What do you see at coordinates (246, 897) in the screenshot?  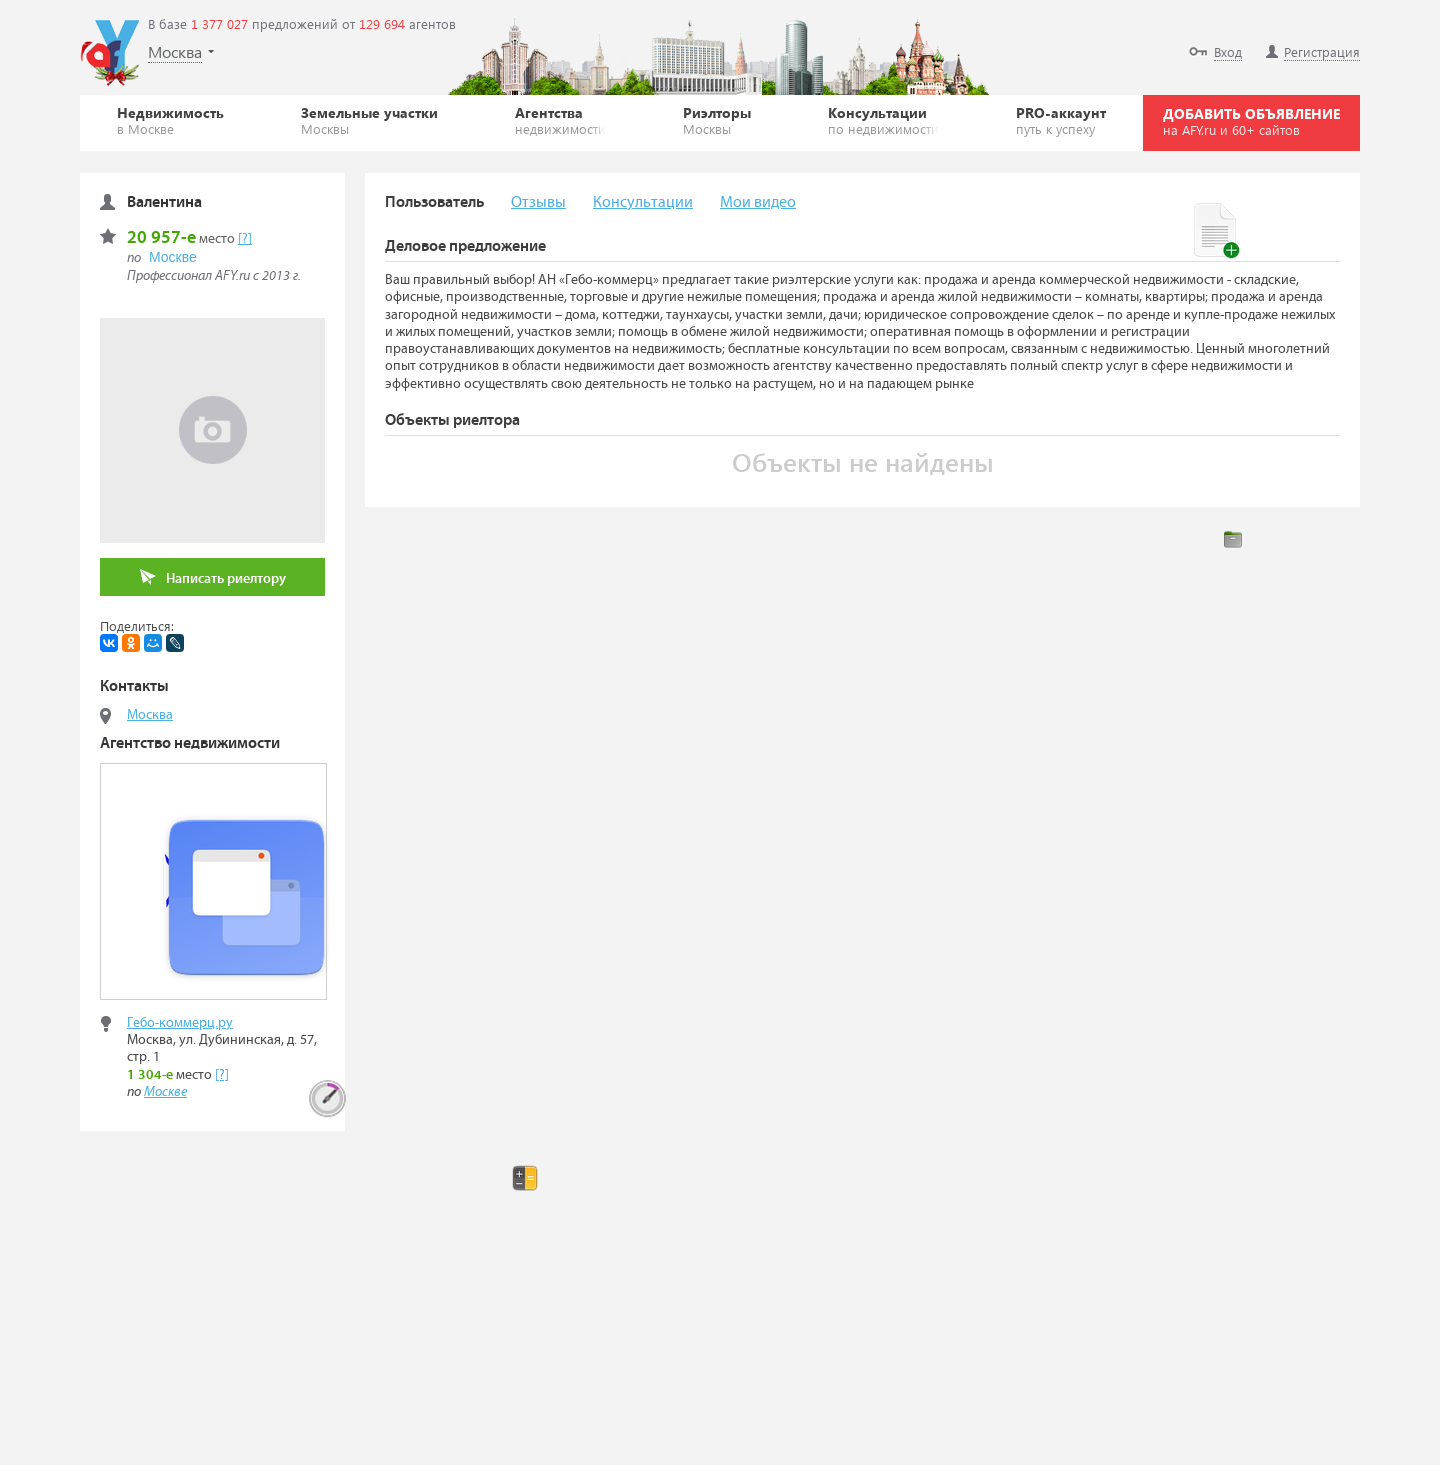 I see `manage startup applications and session settings` at bounding box center [246, 897].